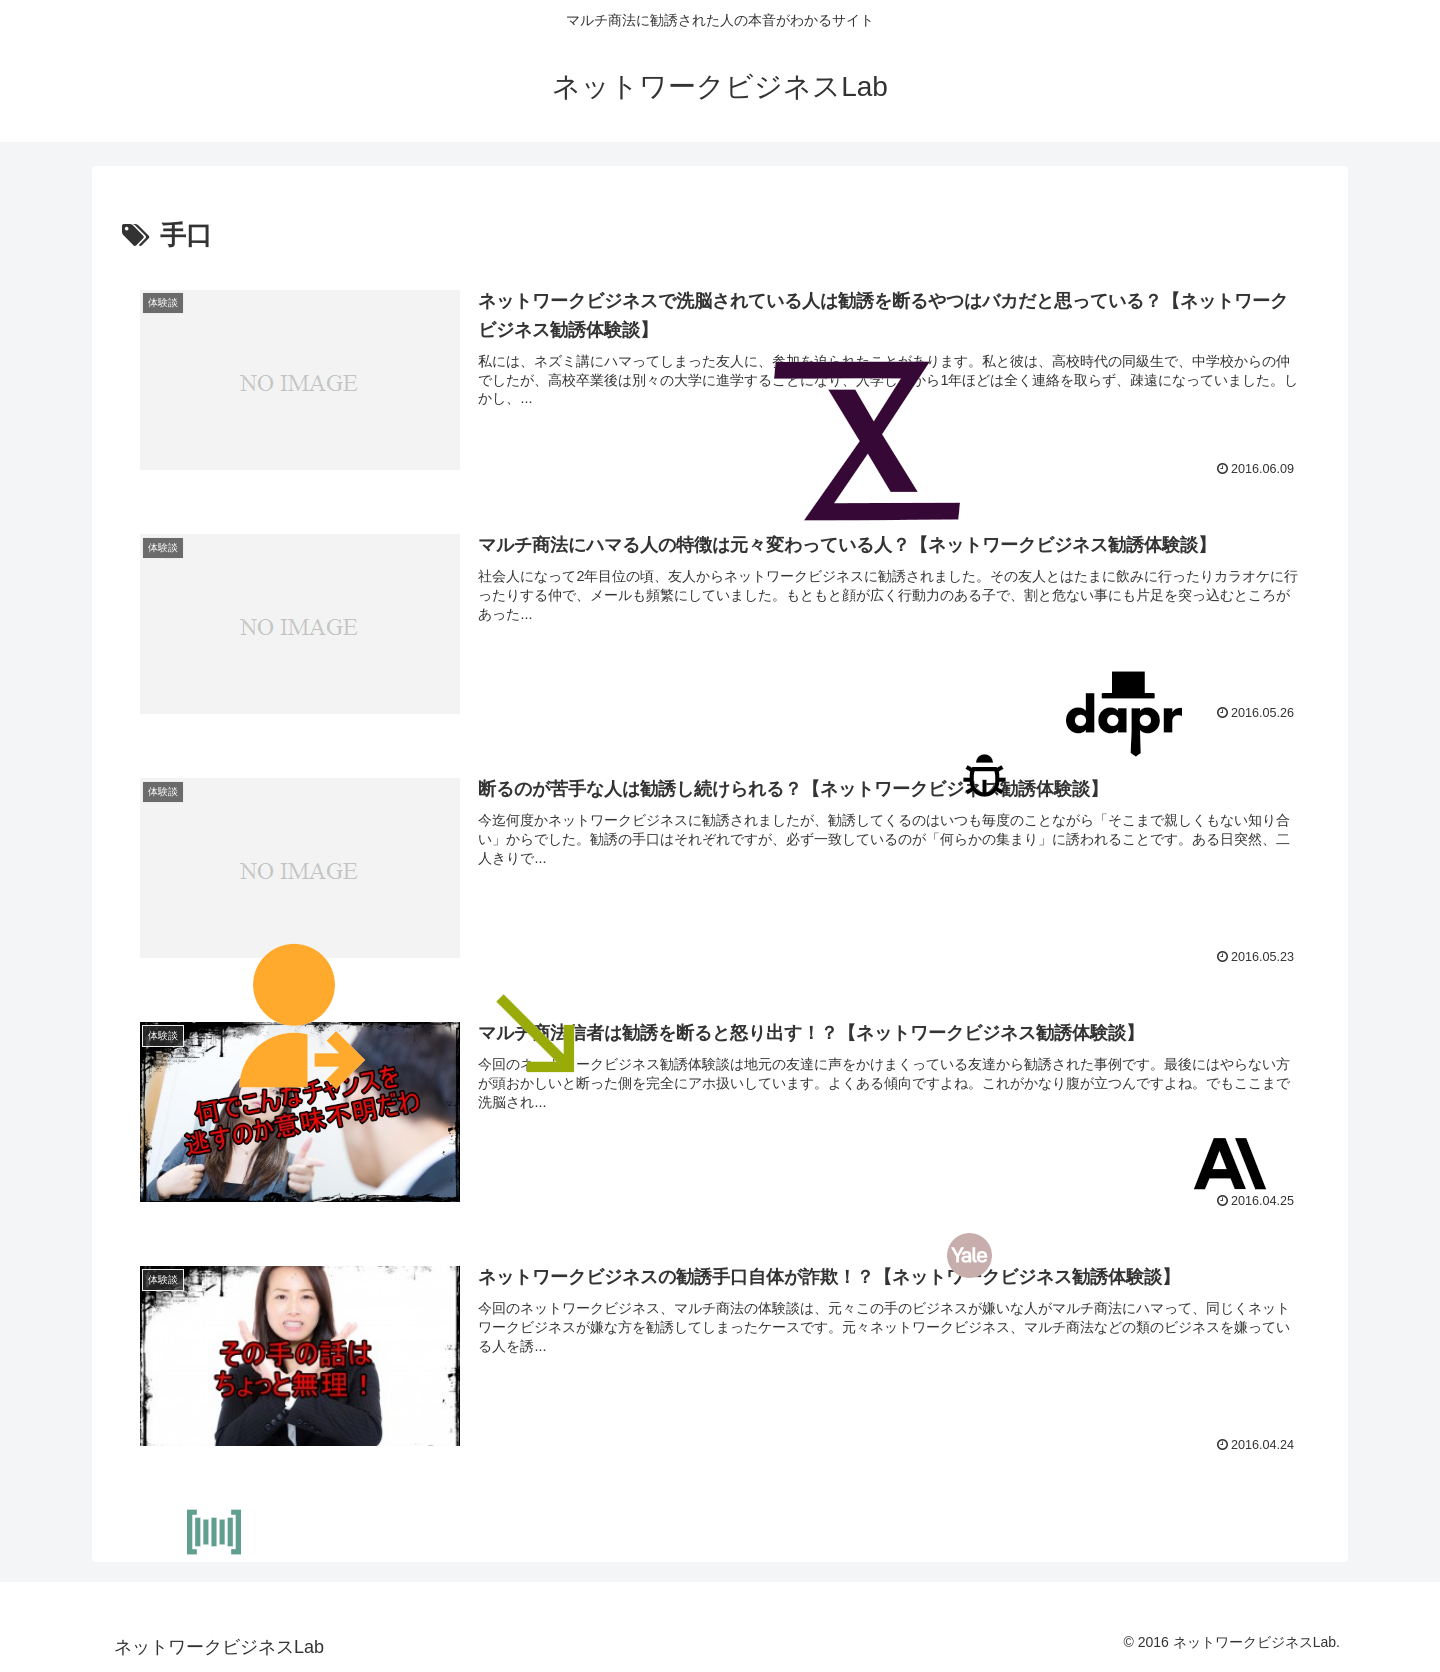 This screenshot has width=1440, height=1672. Describe the element at coordinates (1124, 714) in the screenshot. I see `dapr distributed application runtime logo` at that location.